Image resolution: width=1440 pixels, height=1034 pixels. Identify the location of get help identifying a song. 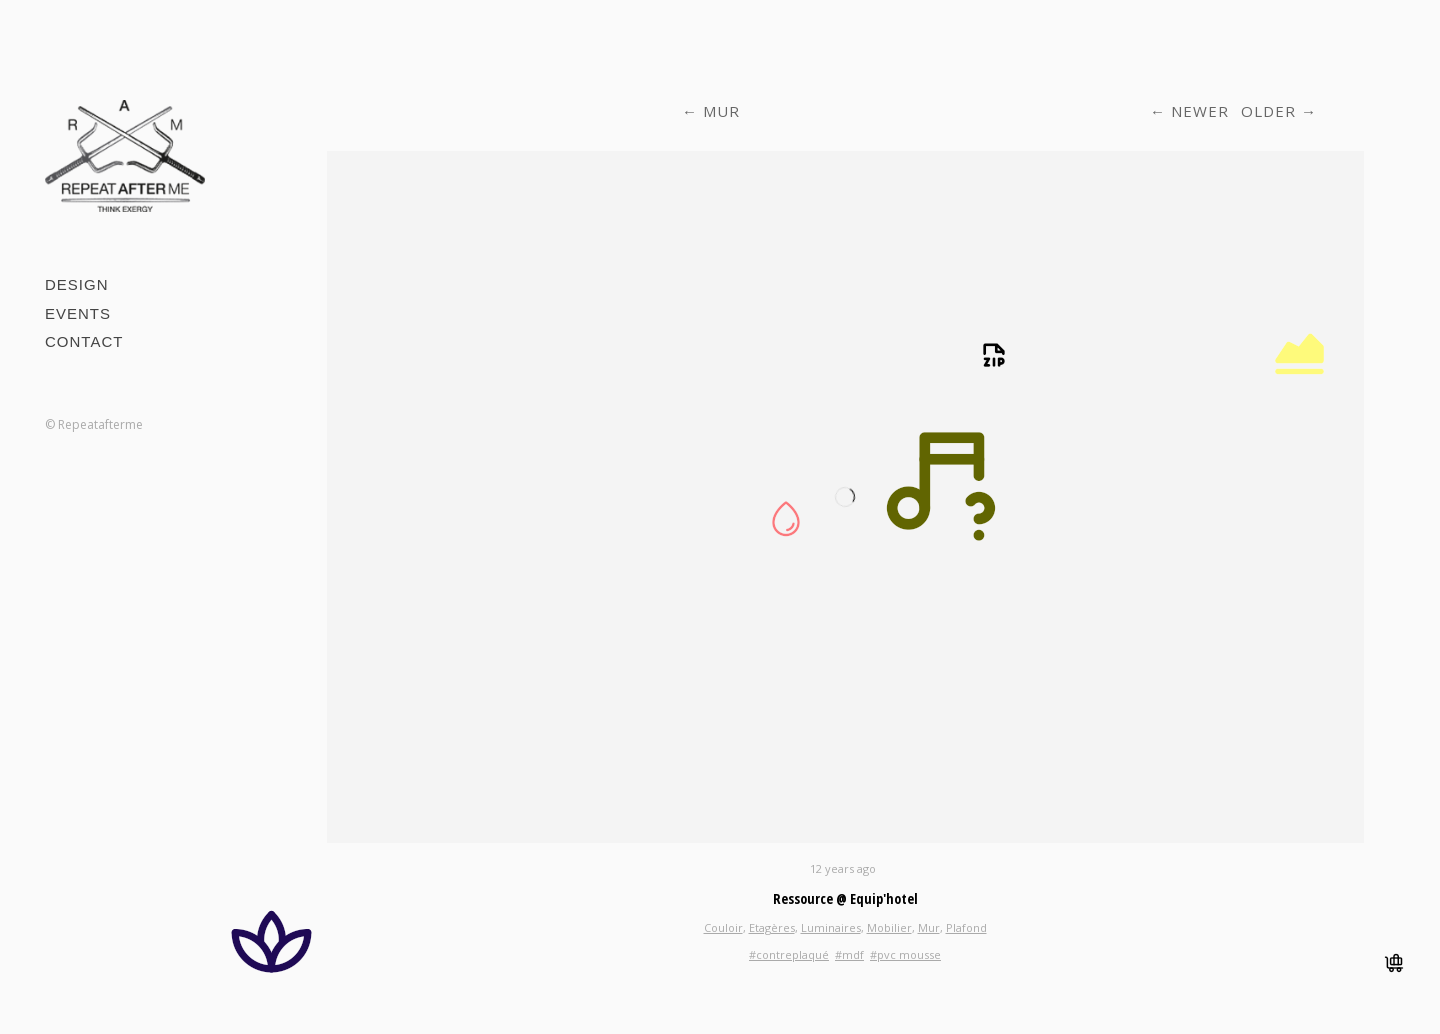
(941, 481).